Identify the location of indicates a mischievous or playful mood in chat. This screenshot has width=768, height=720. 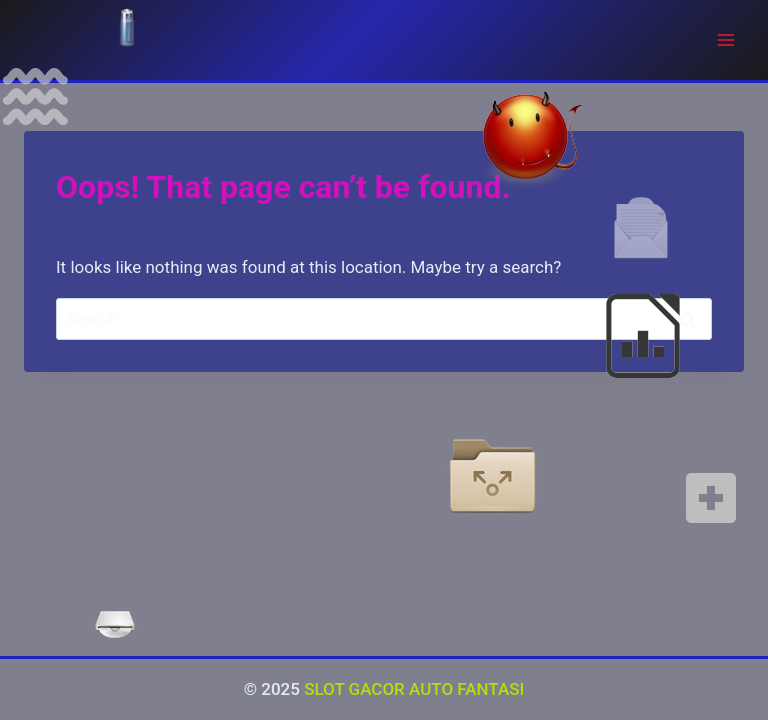
(532, 138).